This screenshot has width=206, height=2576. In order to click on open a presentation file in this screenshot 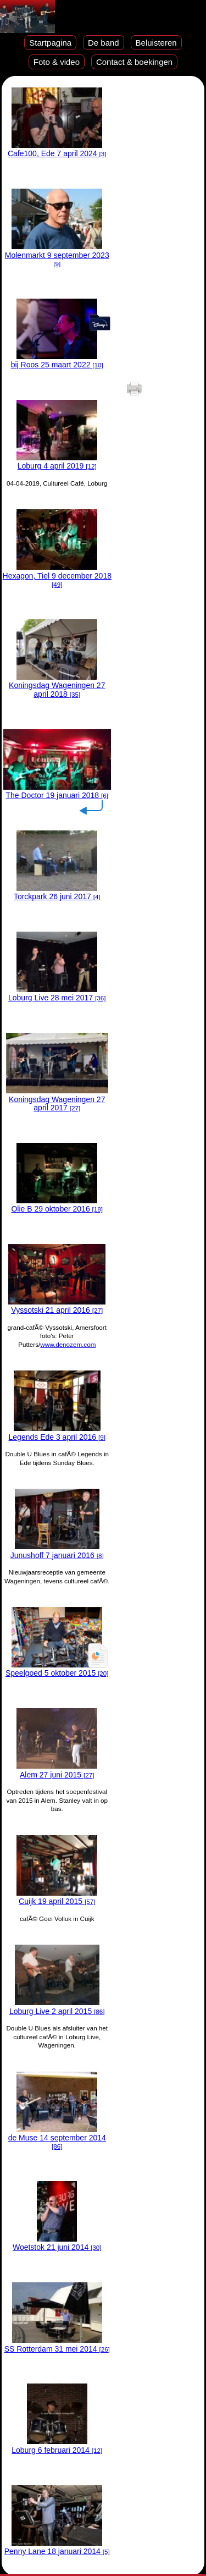, I will do `click(98, 1655)`.